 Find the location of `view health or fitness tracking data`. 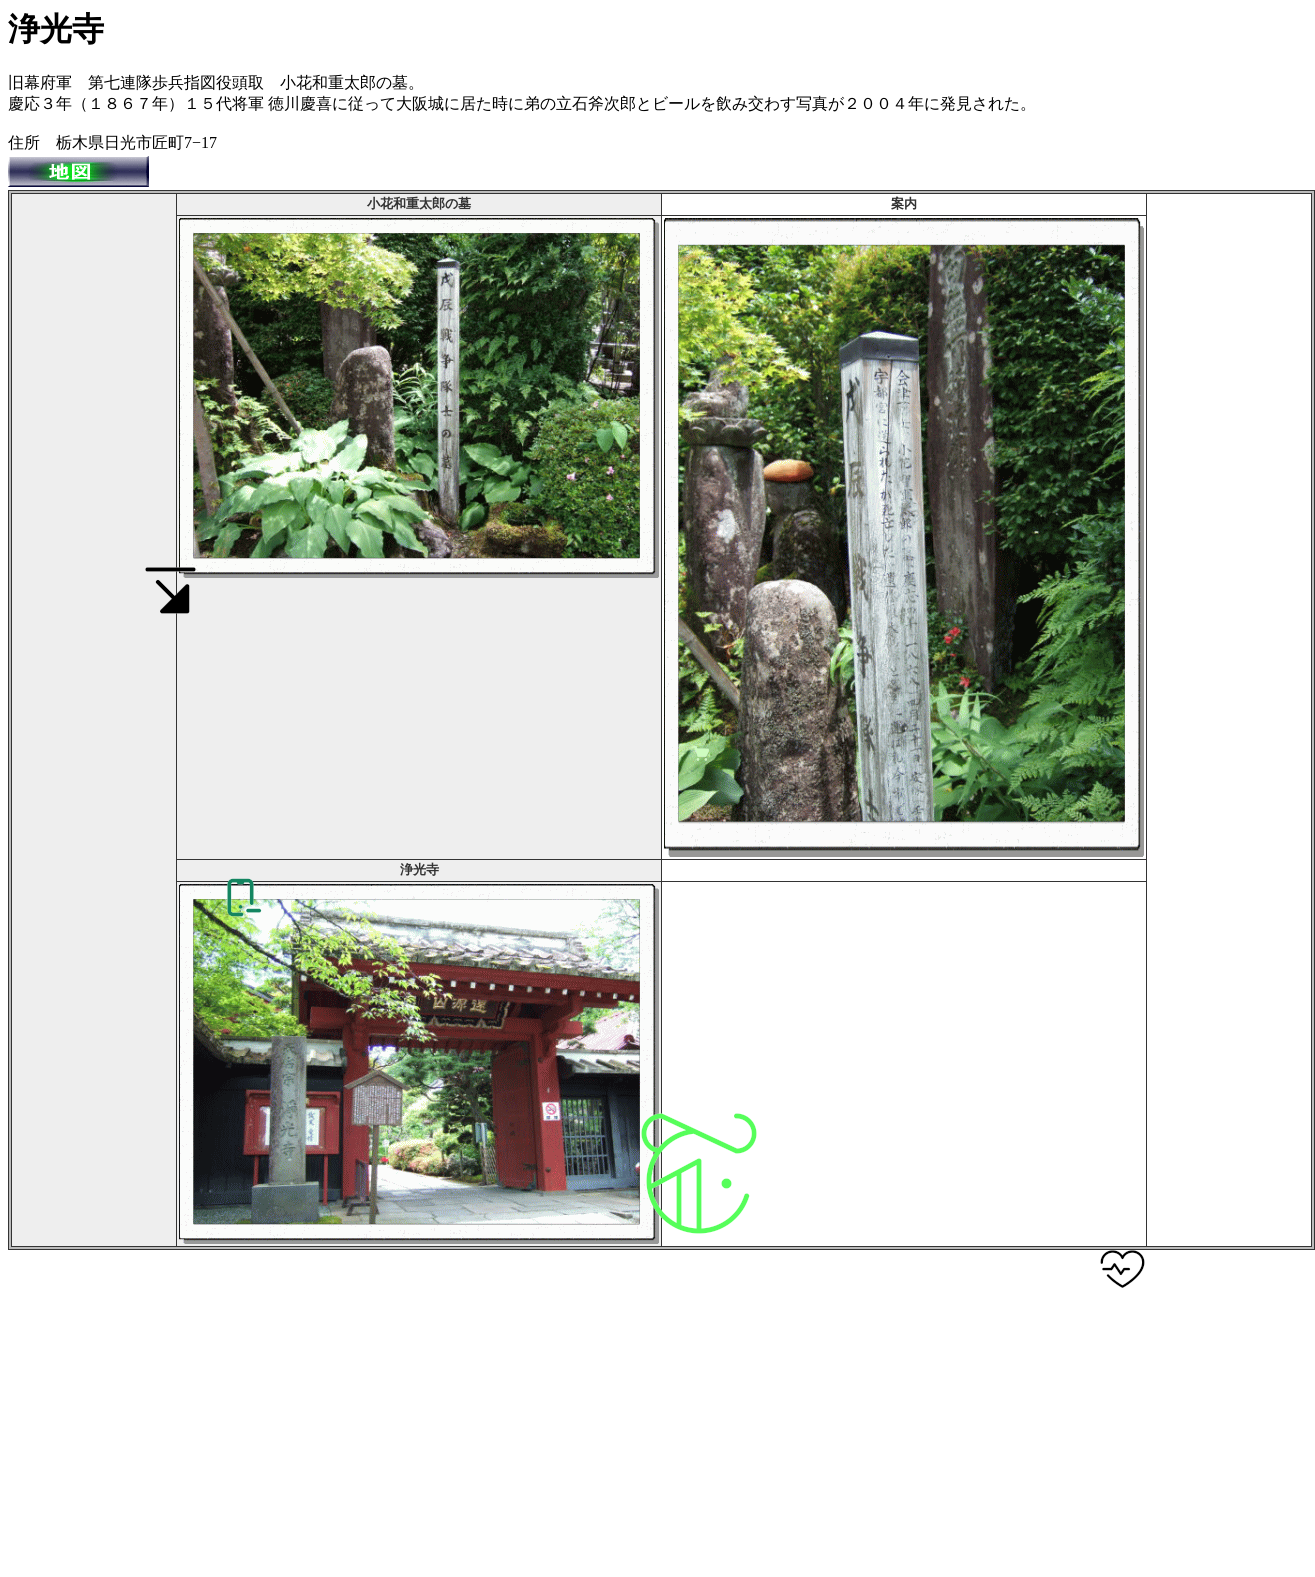

view health or fitness tracking data is located at coordinates (1122, 1267).